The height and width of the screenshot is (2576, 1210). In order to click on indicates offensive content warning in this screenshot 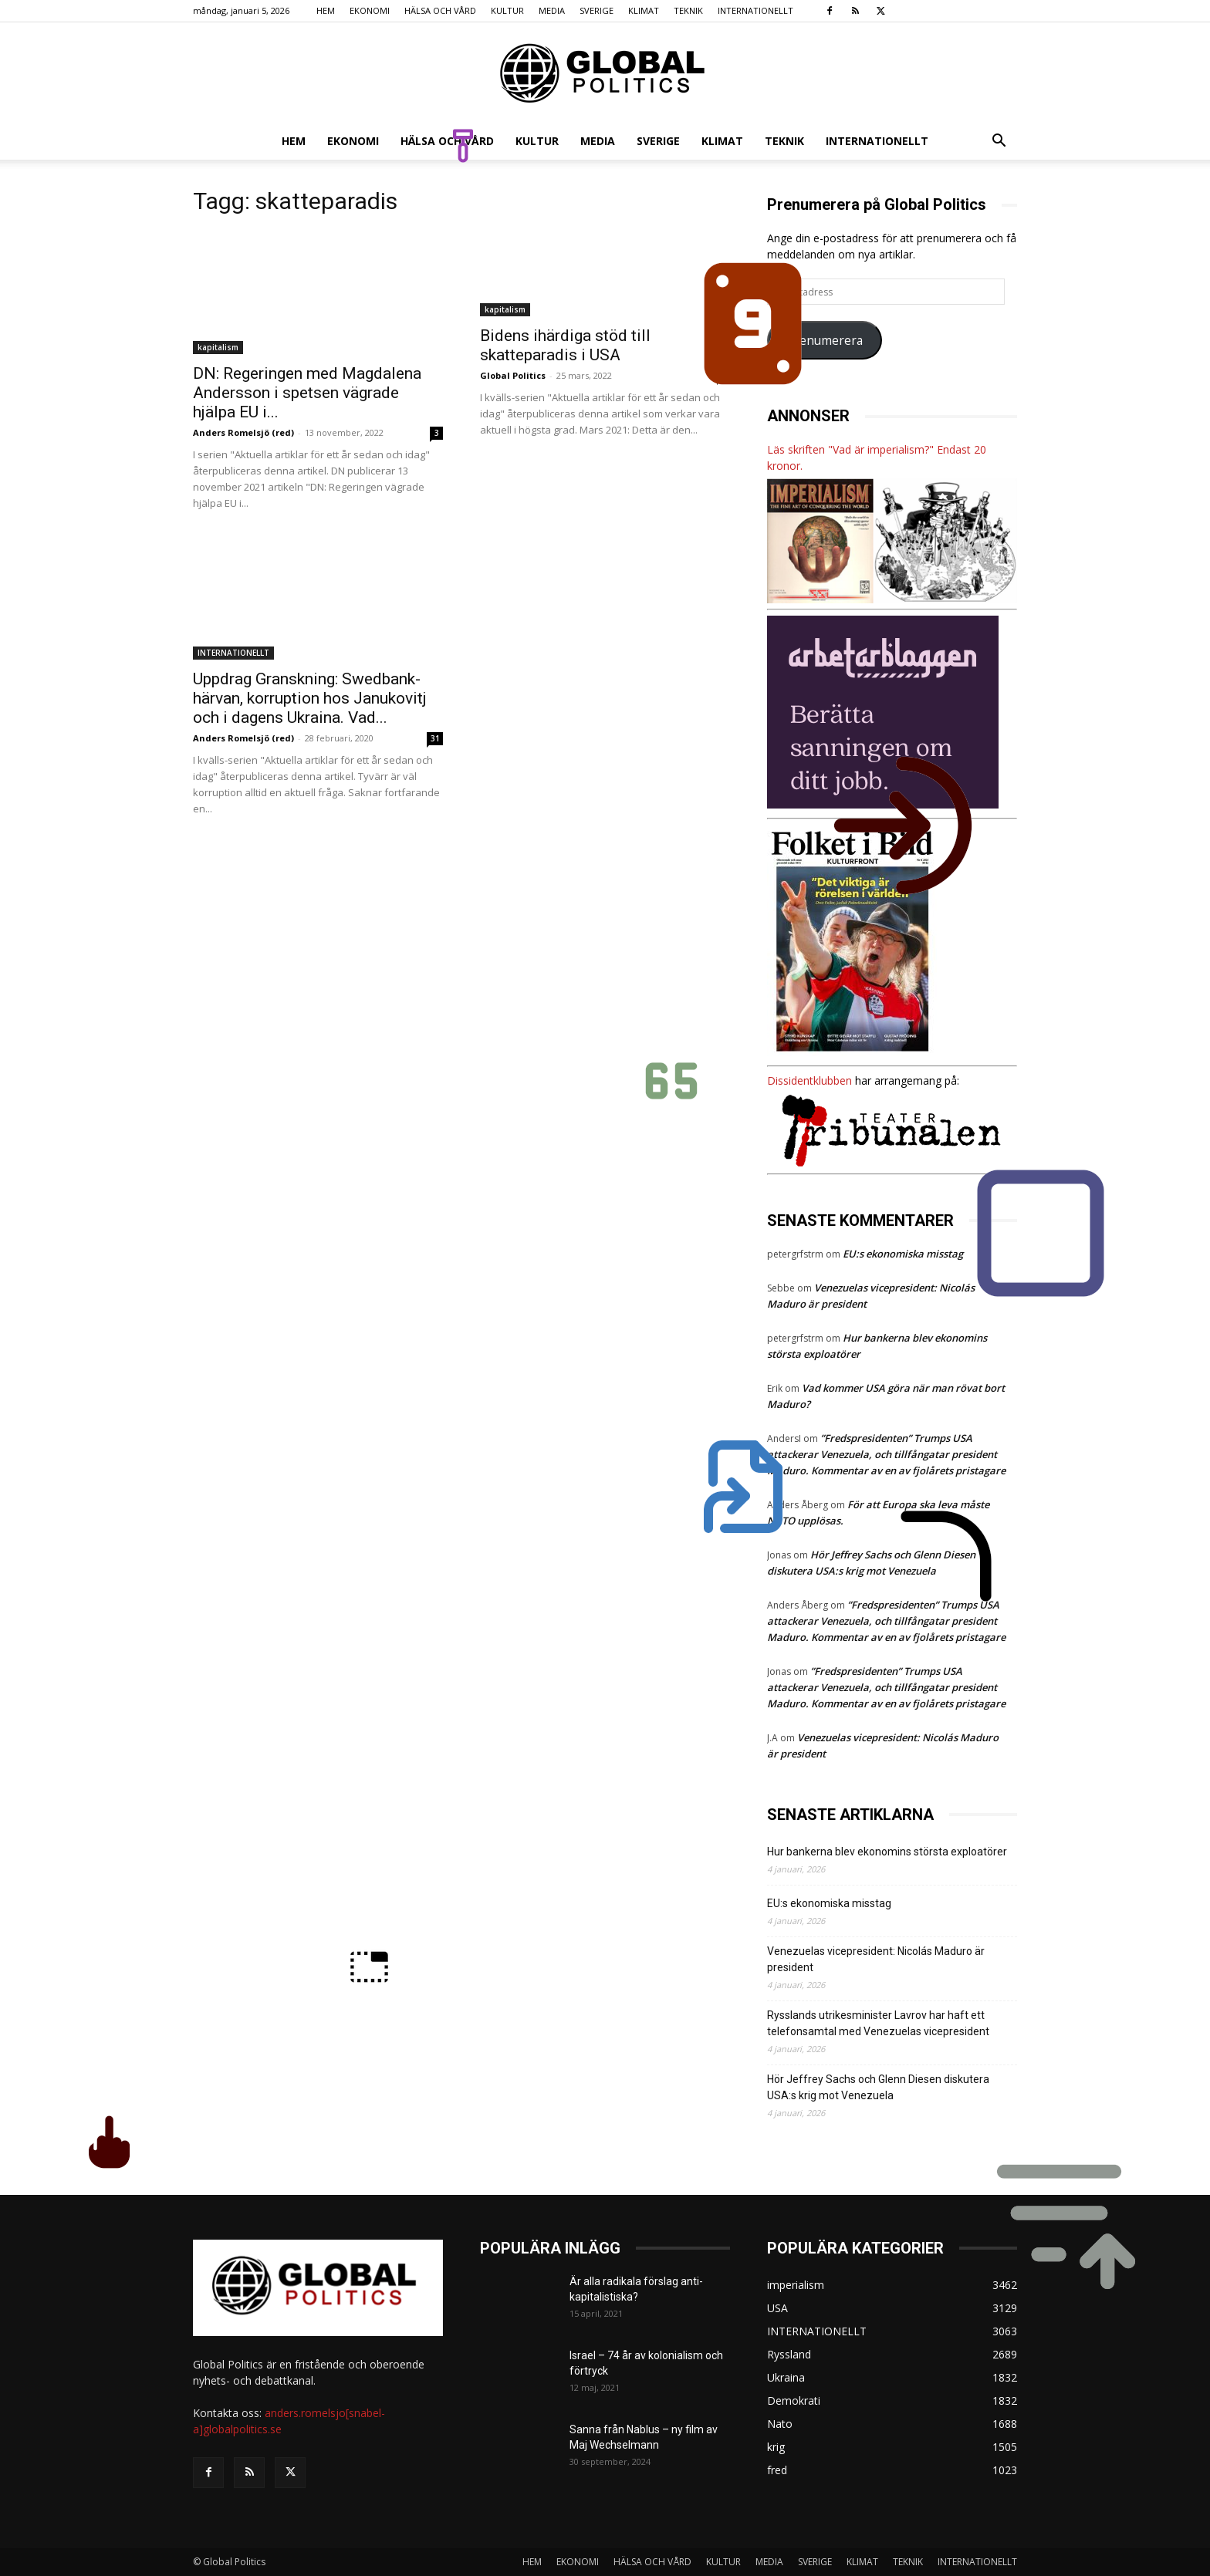, I will do `click(108, 2142)`.